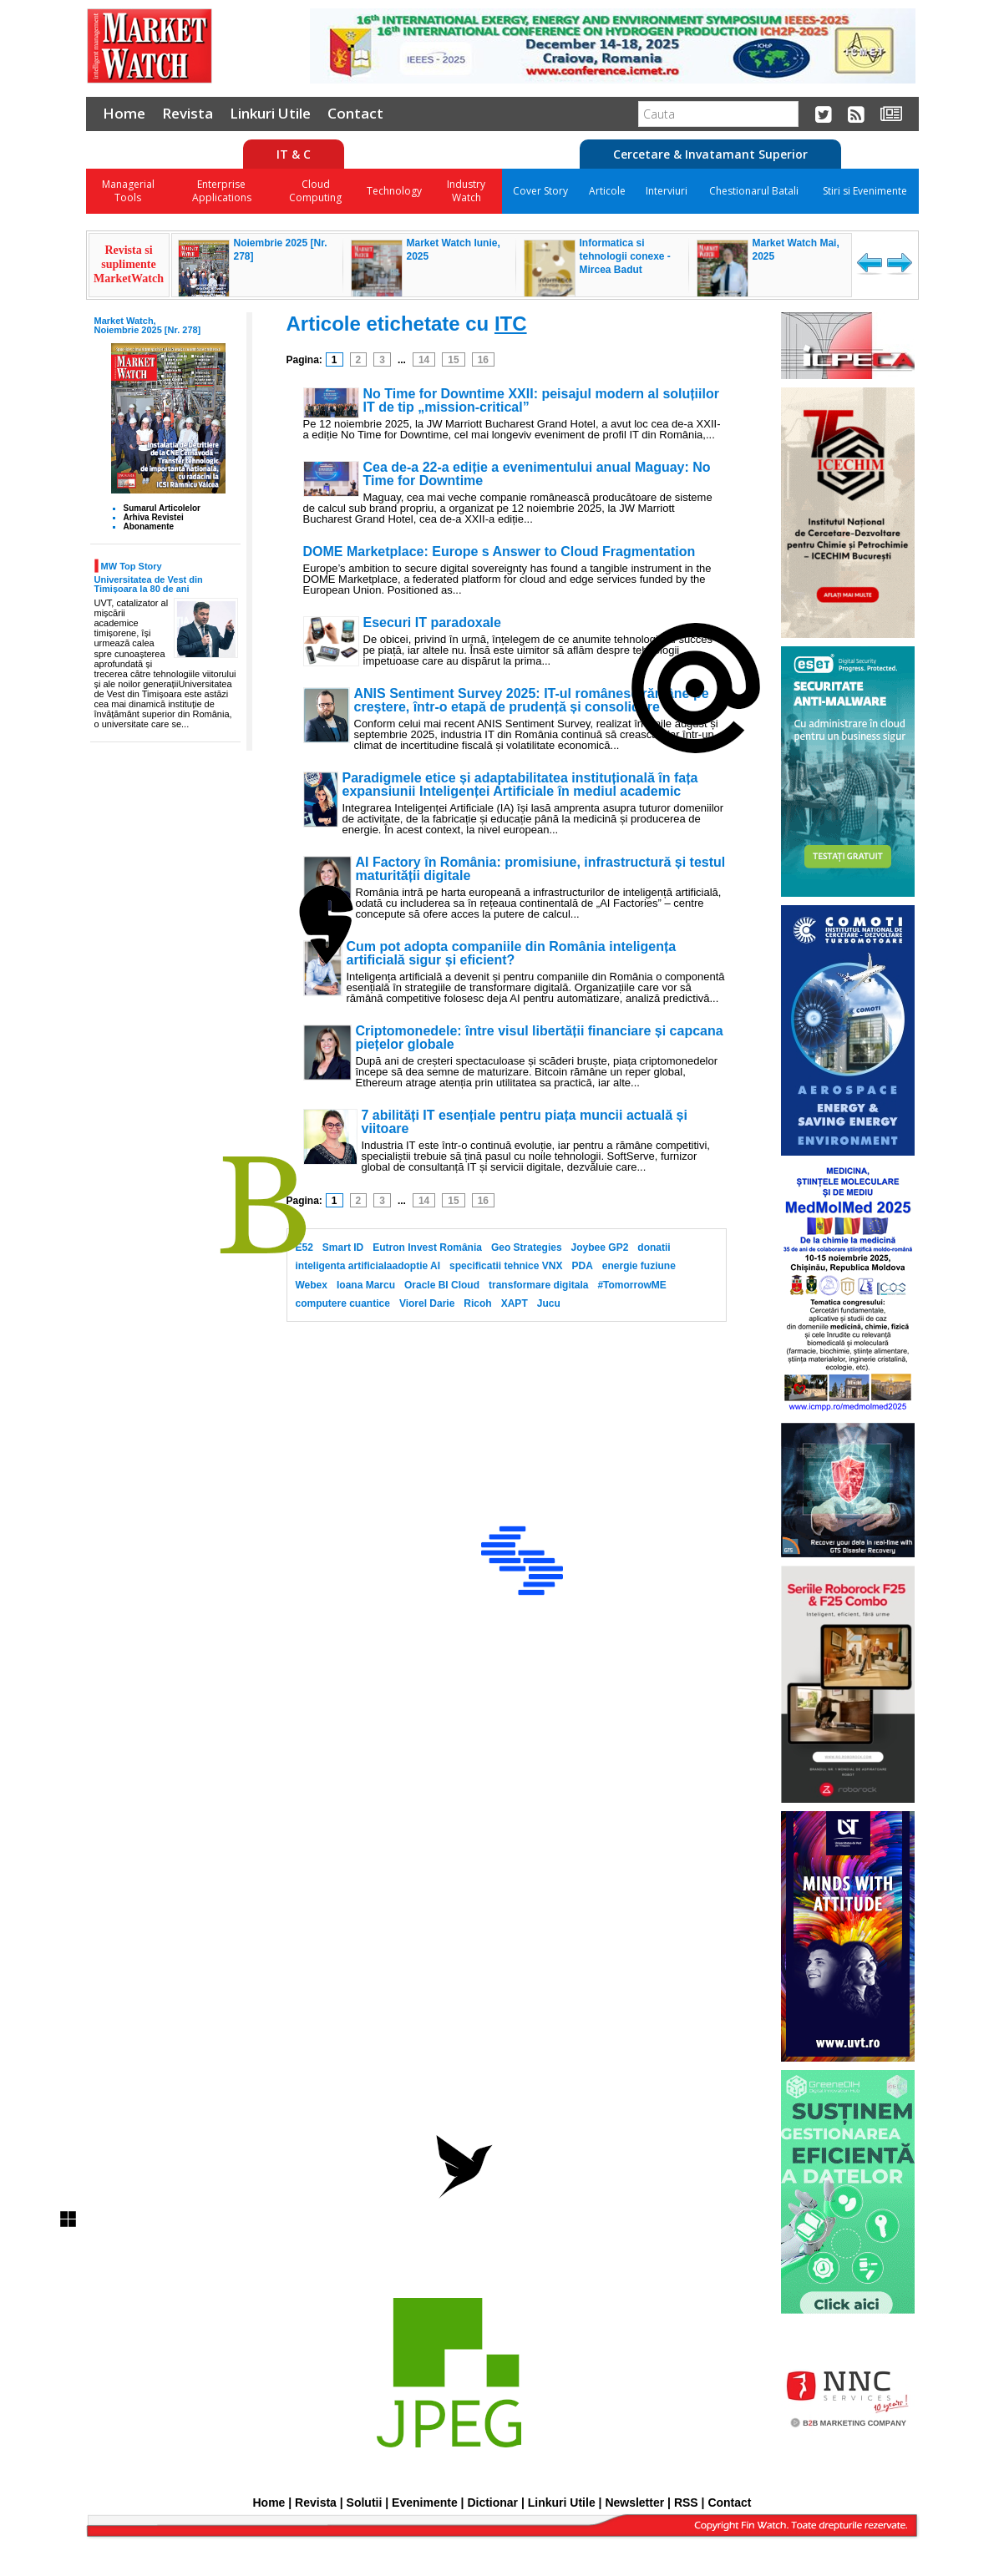 The image size is (1004, 2576). Describe the element at coordinates (326, 924) in the screenshot. I see `open the Swiggy food delivery app` at that location.